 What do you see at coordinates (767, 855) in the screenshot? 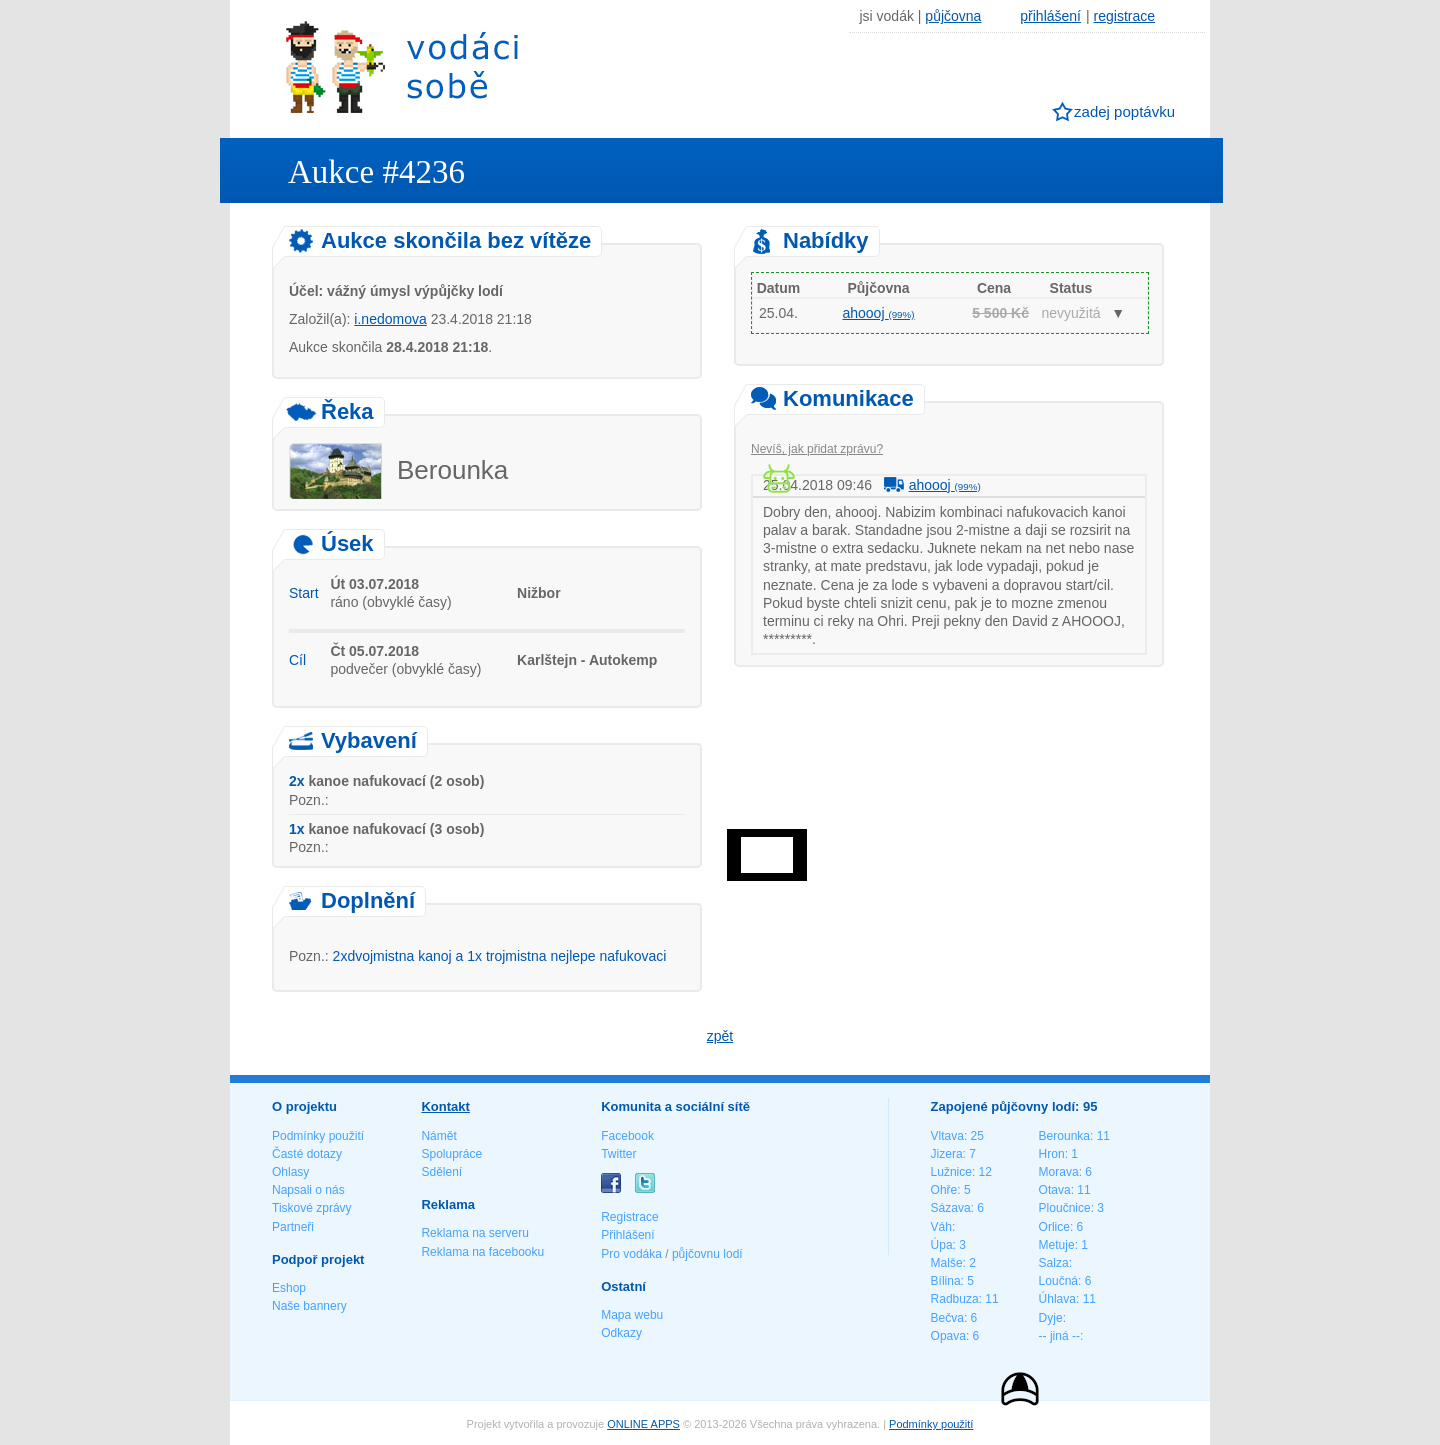
I see `switch to landscape orientation mode` at bounding box center [767, 855].